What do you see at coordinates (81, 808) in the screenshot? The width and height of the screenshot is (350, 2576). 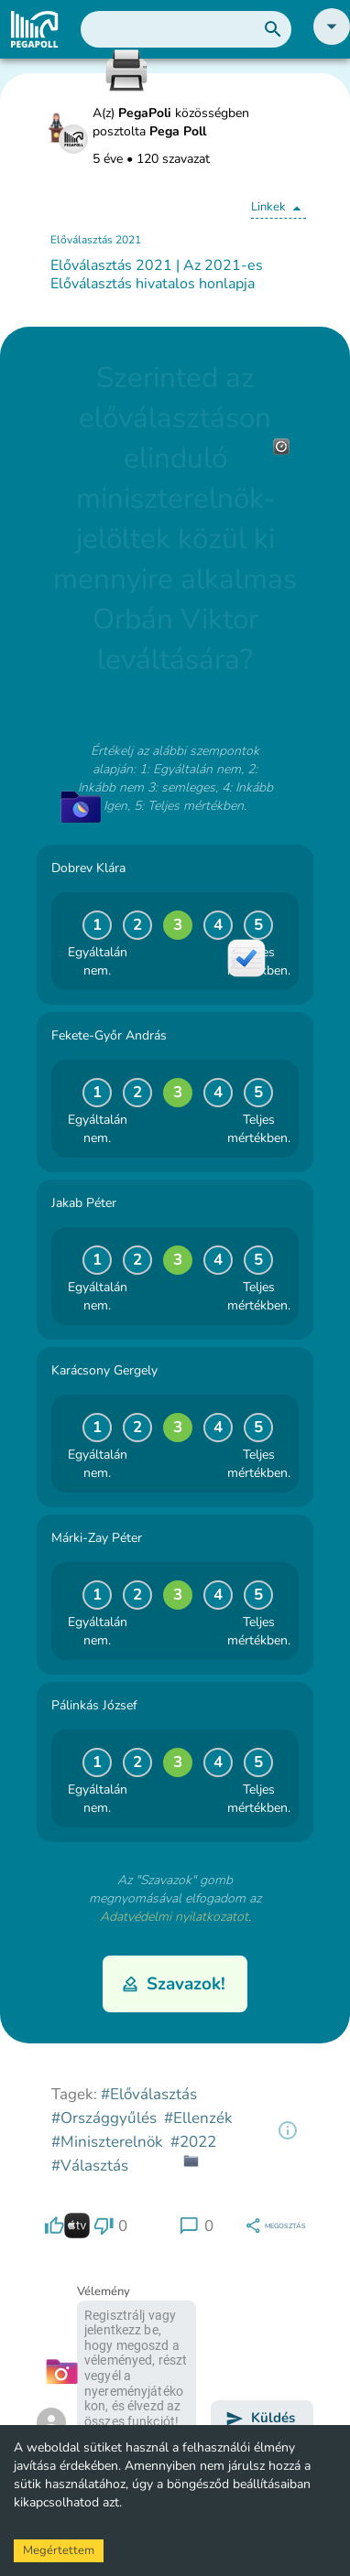 I see `open wondershare pixcut project folder` at bounding box center [81, 808].